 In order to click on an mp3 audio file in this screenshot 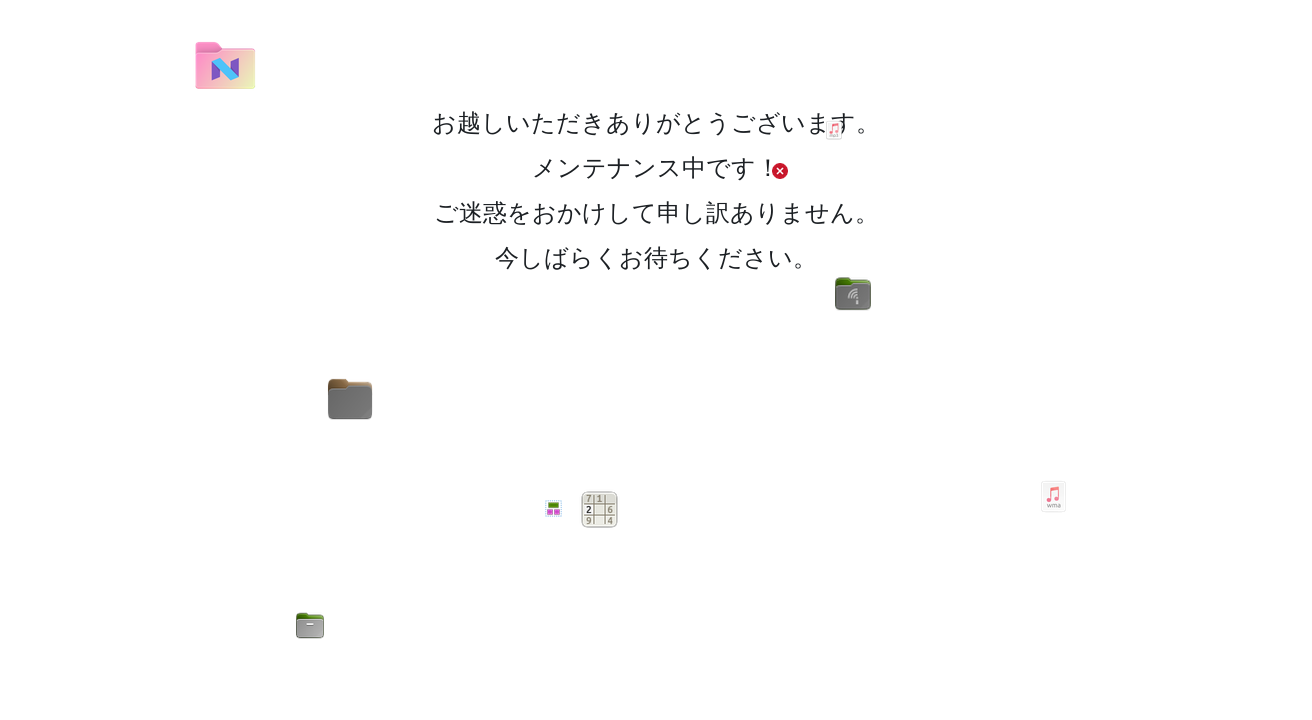, I will do `click(834, 130)`.